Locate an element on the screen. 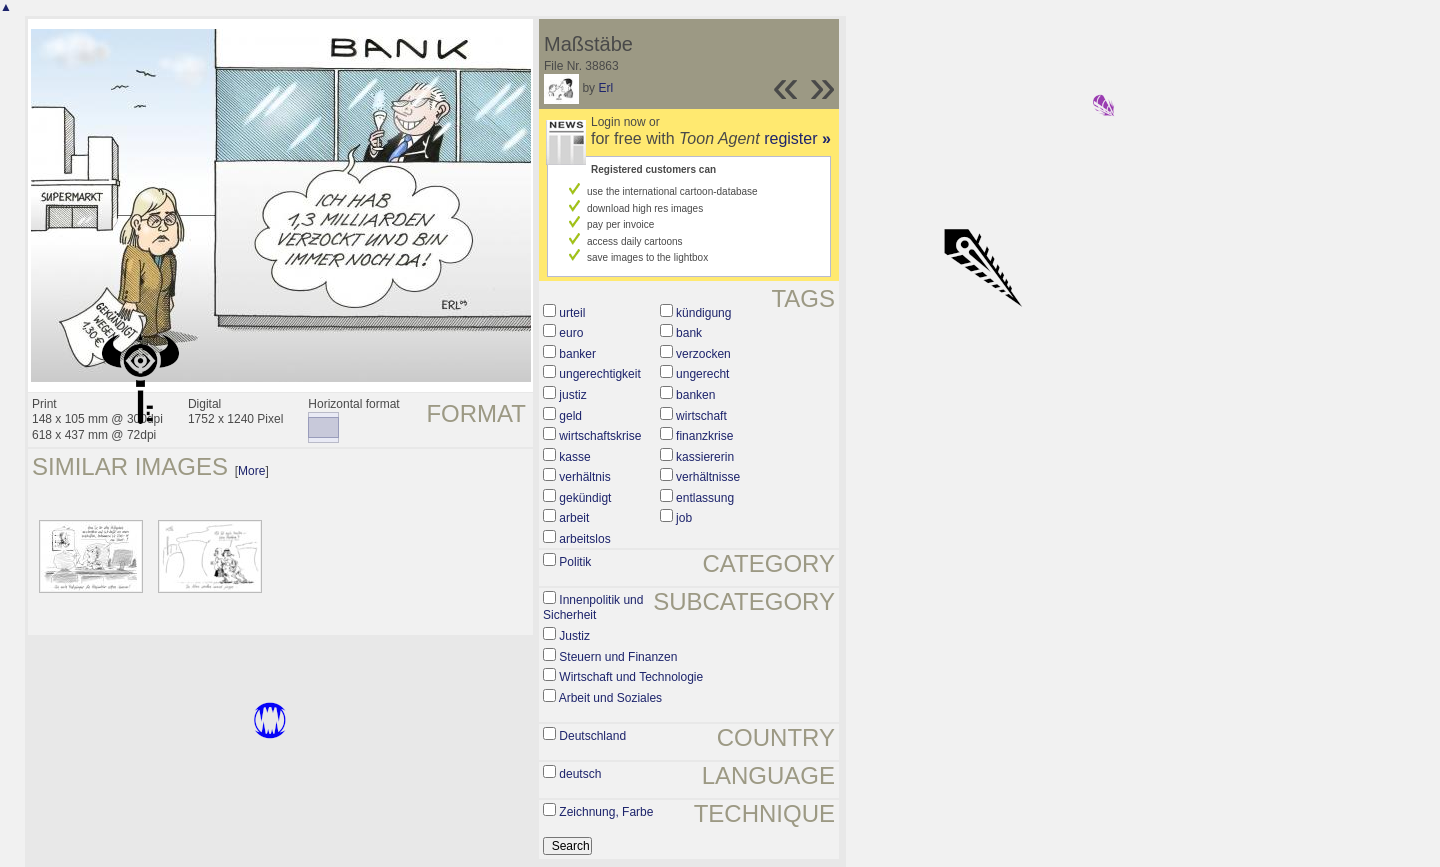  access boss level or final challenge is located at coordinates (140, 378).